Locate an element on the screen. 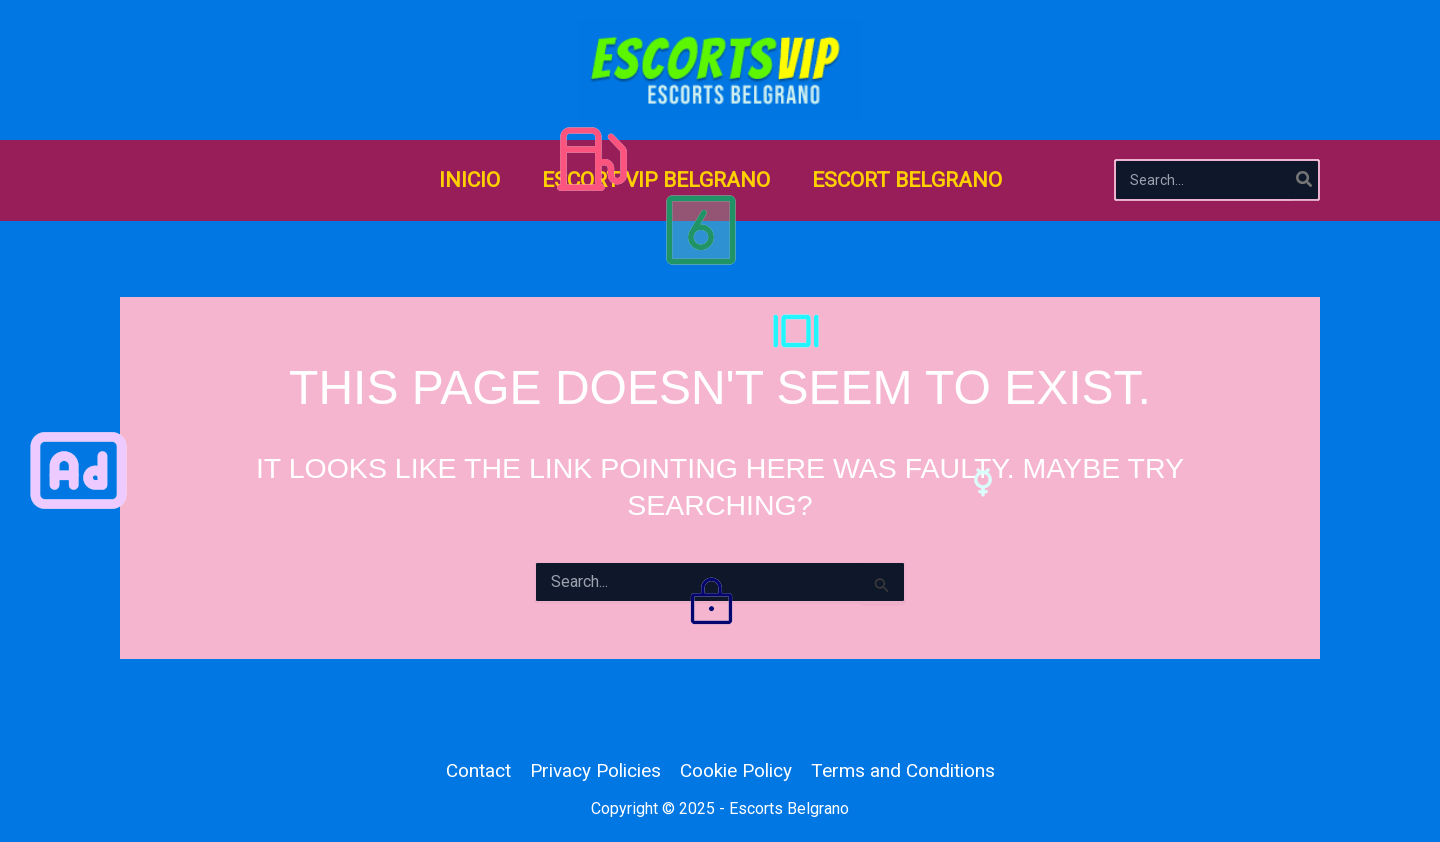  lock or secure this item is located at coordinates (711, 603).